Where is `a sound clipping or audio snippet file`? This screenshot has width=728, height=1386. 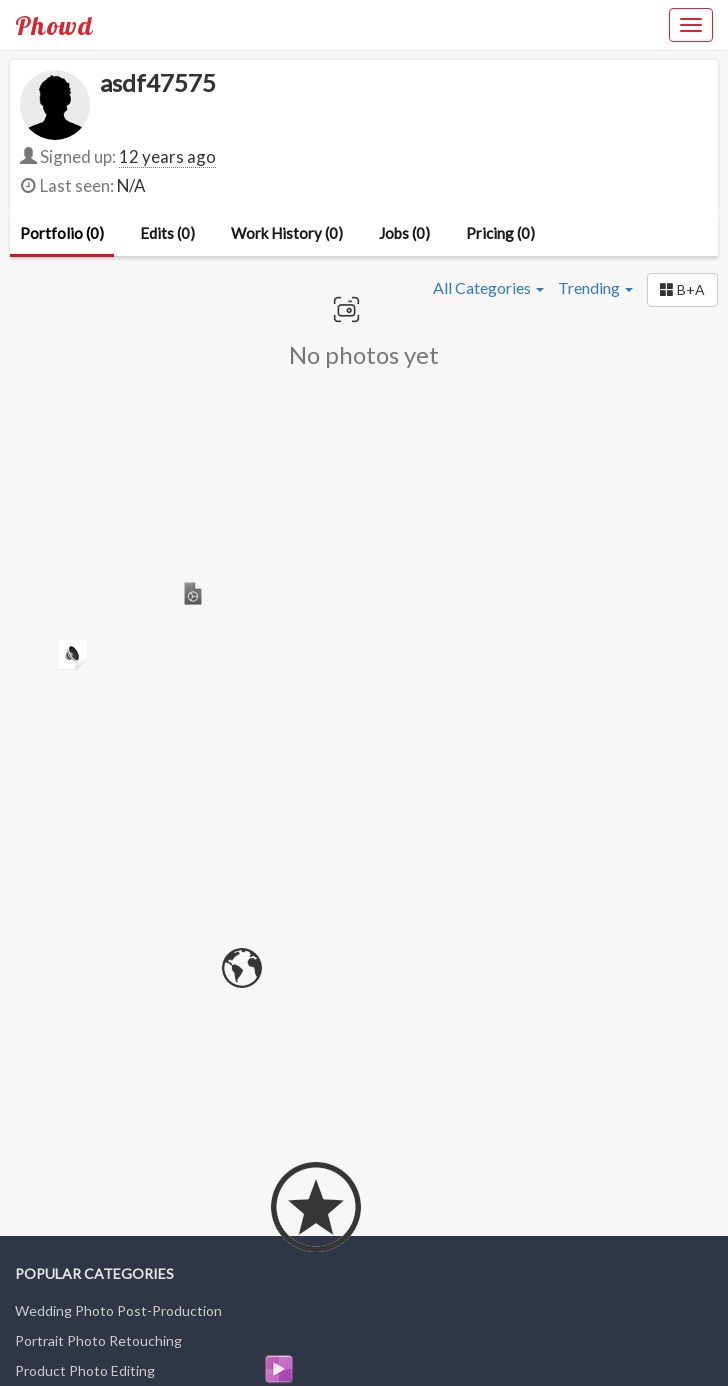 a sound clipping or audio snippet file is located at coordinates (72, 655).